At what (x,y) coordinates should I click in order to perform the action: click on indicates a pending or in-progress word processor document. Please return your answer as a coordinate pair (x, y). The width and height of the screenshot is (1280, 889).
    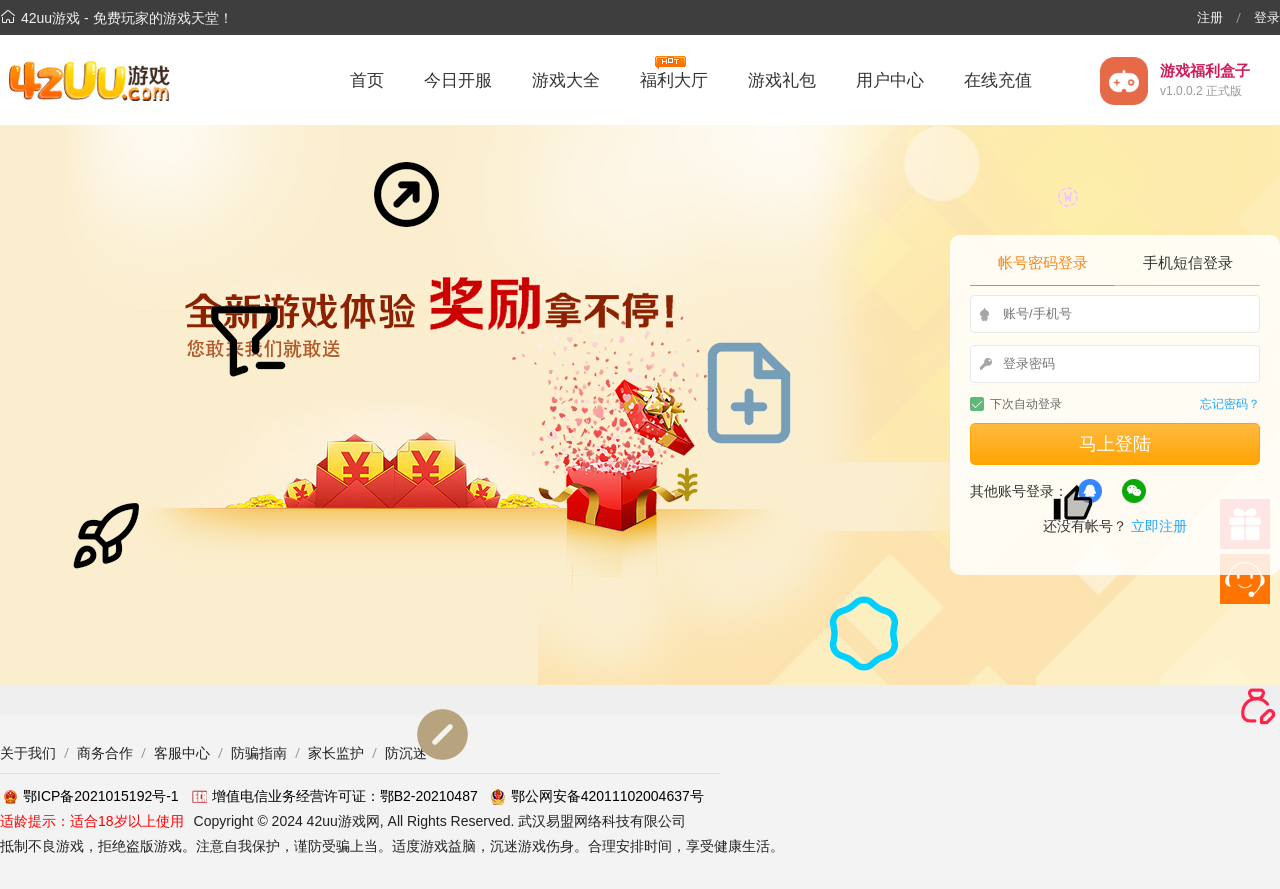
    Looking at the image, I should click on (1068, 197).